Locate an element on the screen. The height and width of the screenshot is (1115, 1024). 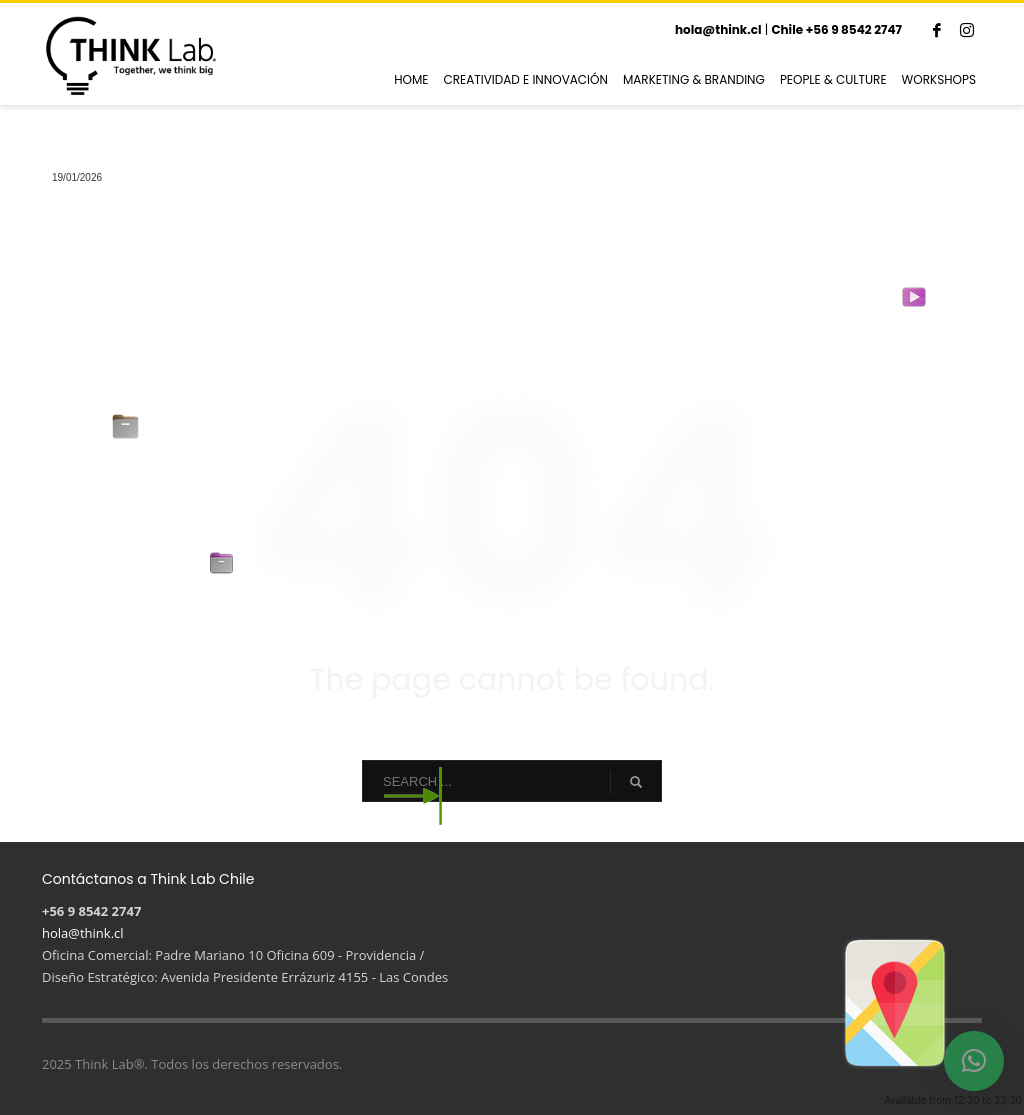
open file manager application is located at coordinates (125, 426).